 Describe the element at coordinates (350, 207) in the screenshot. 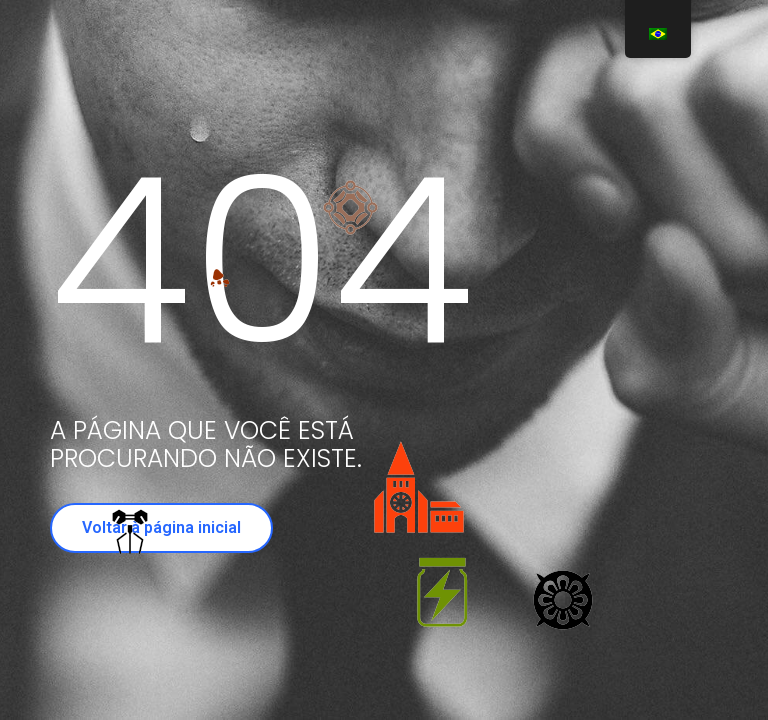

I see `network or connection hub icon` at that location.